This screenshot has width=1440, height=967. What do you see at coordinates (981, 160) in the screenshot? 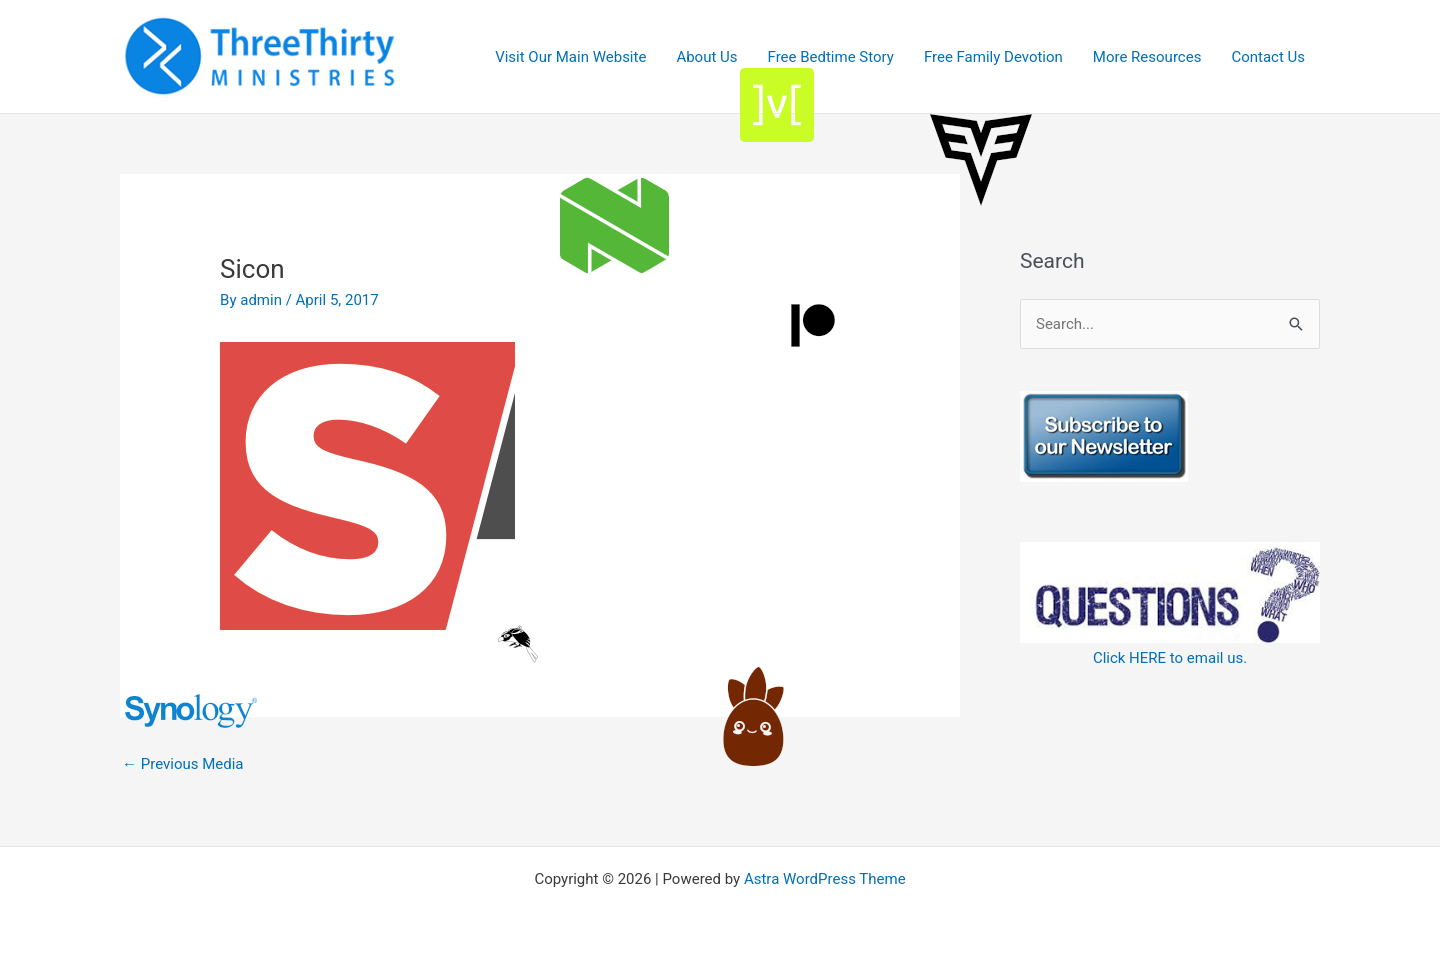
I see `open CodeSignal app or website` at bounding box center [981, 160].